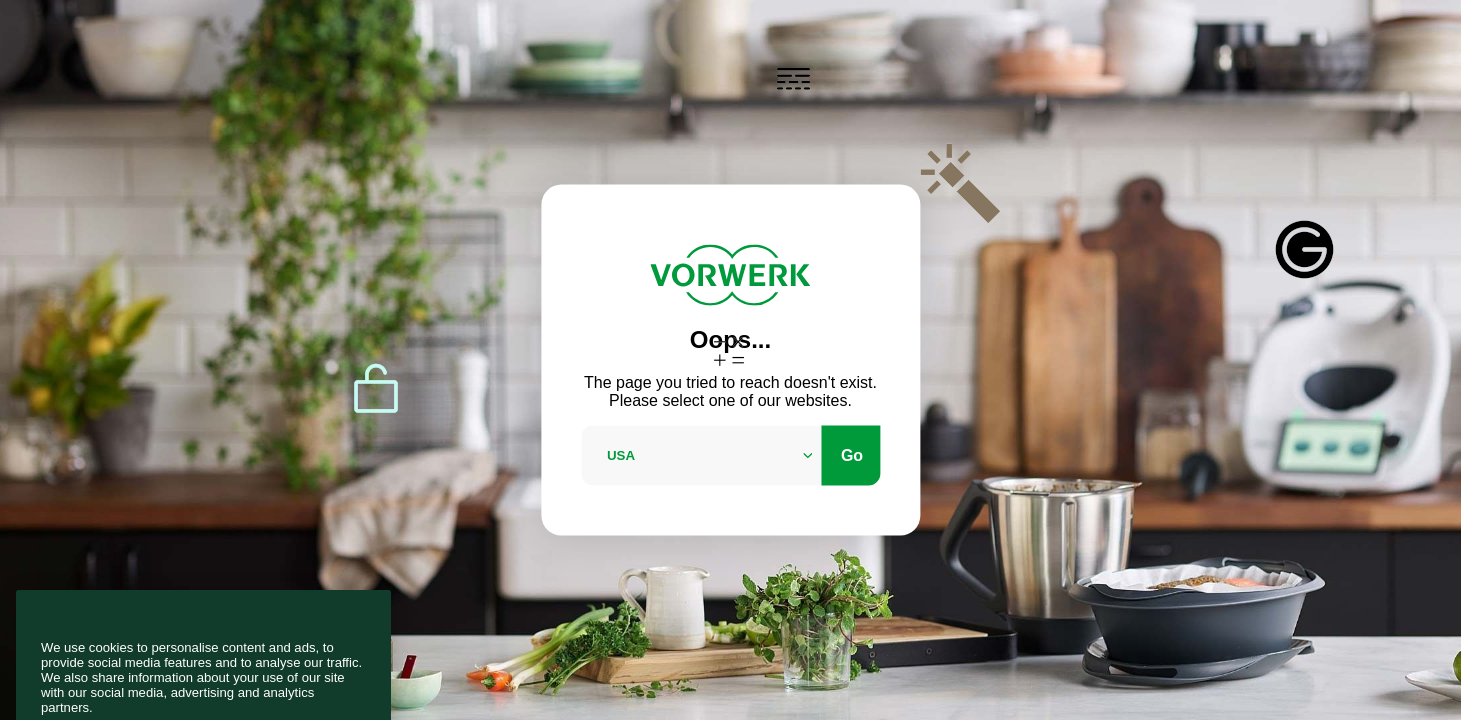 This screenshot has height=720, width=1461. Describe the element at coordinates (376, 391) in the screenshot. I see `unlock or access secured content` at that location.